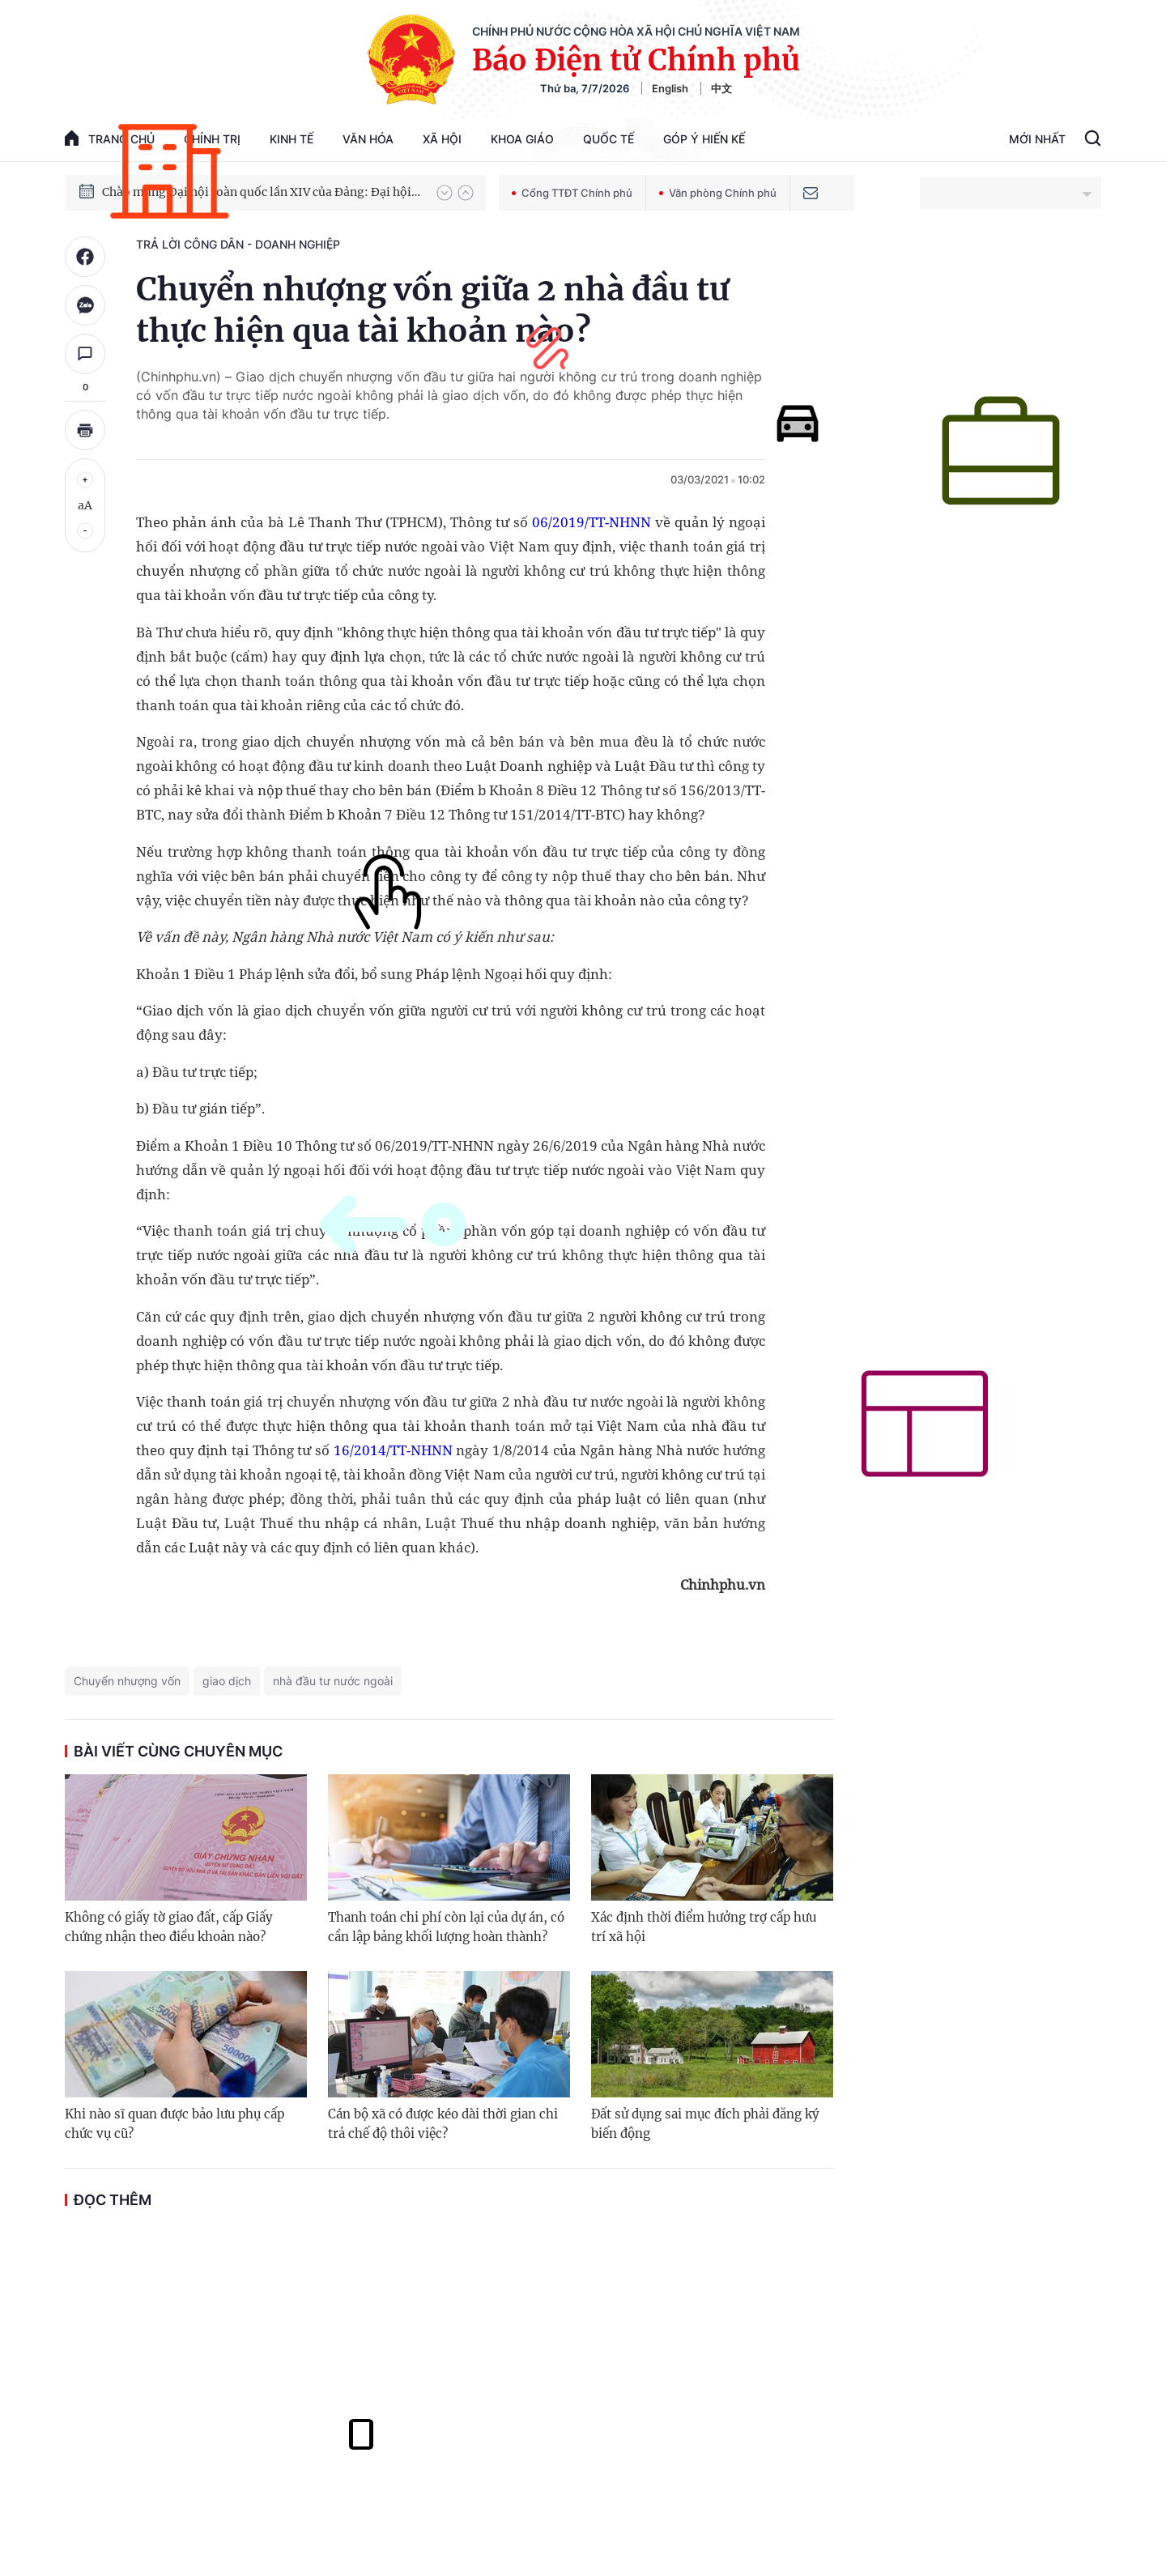 The width and height of the screenshot is (1166, 2576). What do you see at coordinates (547, 348) in the screenshot?
I see `access freehand drawing or annotation tools` at bounding box center [547, 348].